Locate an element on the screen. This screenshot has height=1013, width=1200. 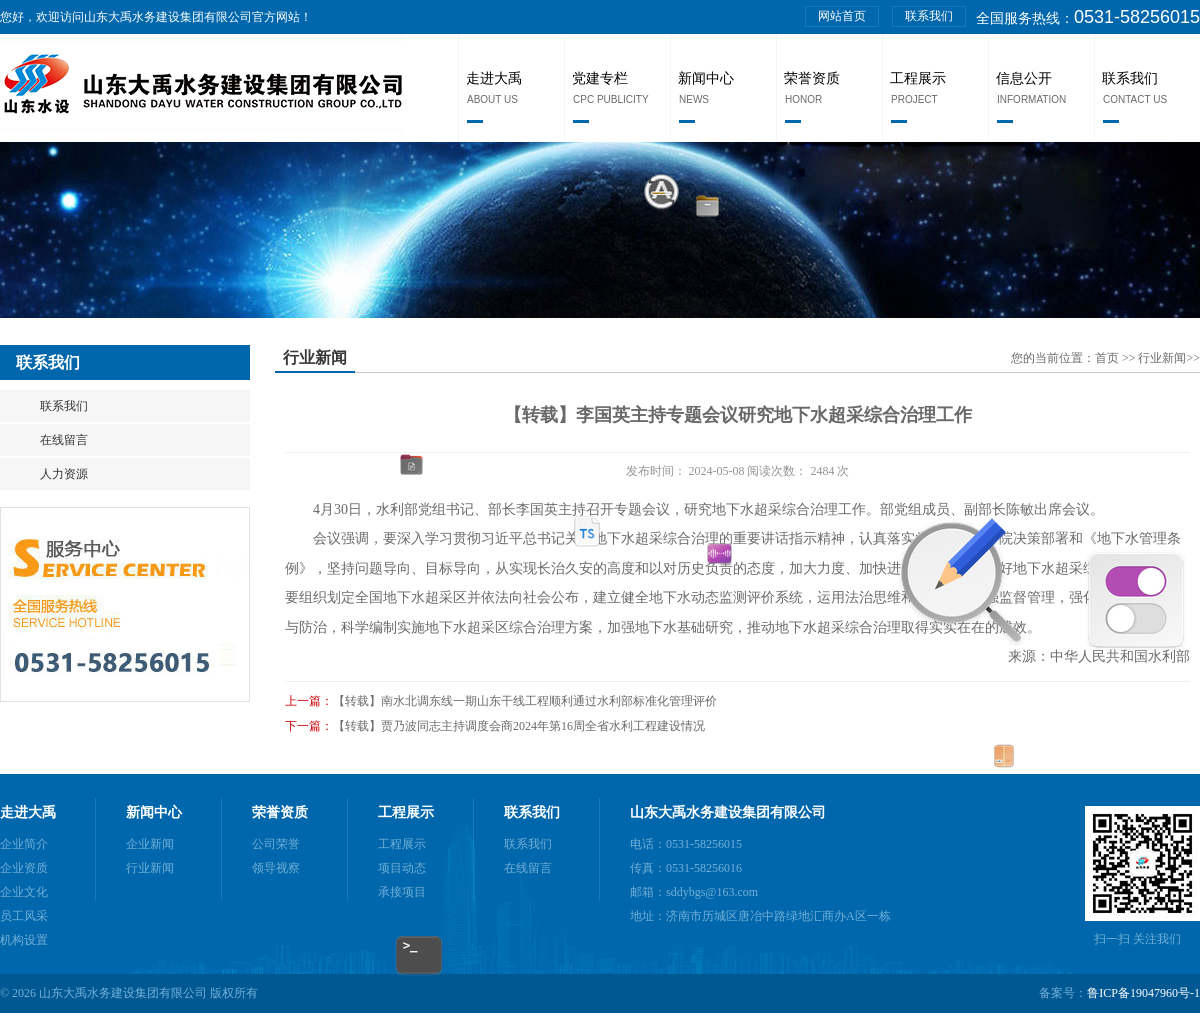
compressed or archived file type is located at coordinates (1004, 756).